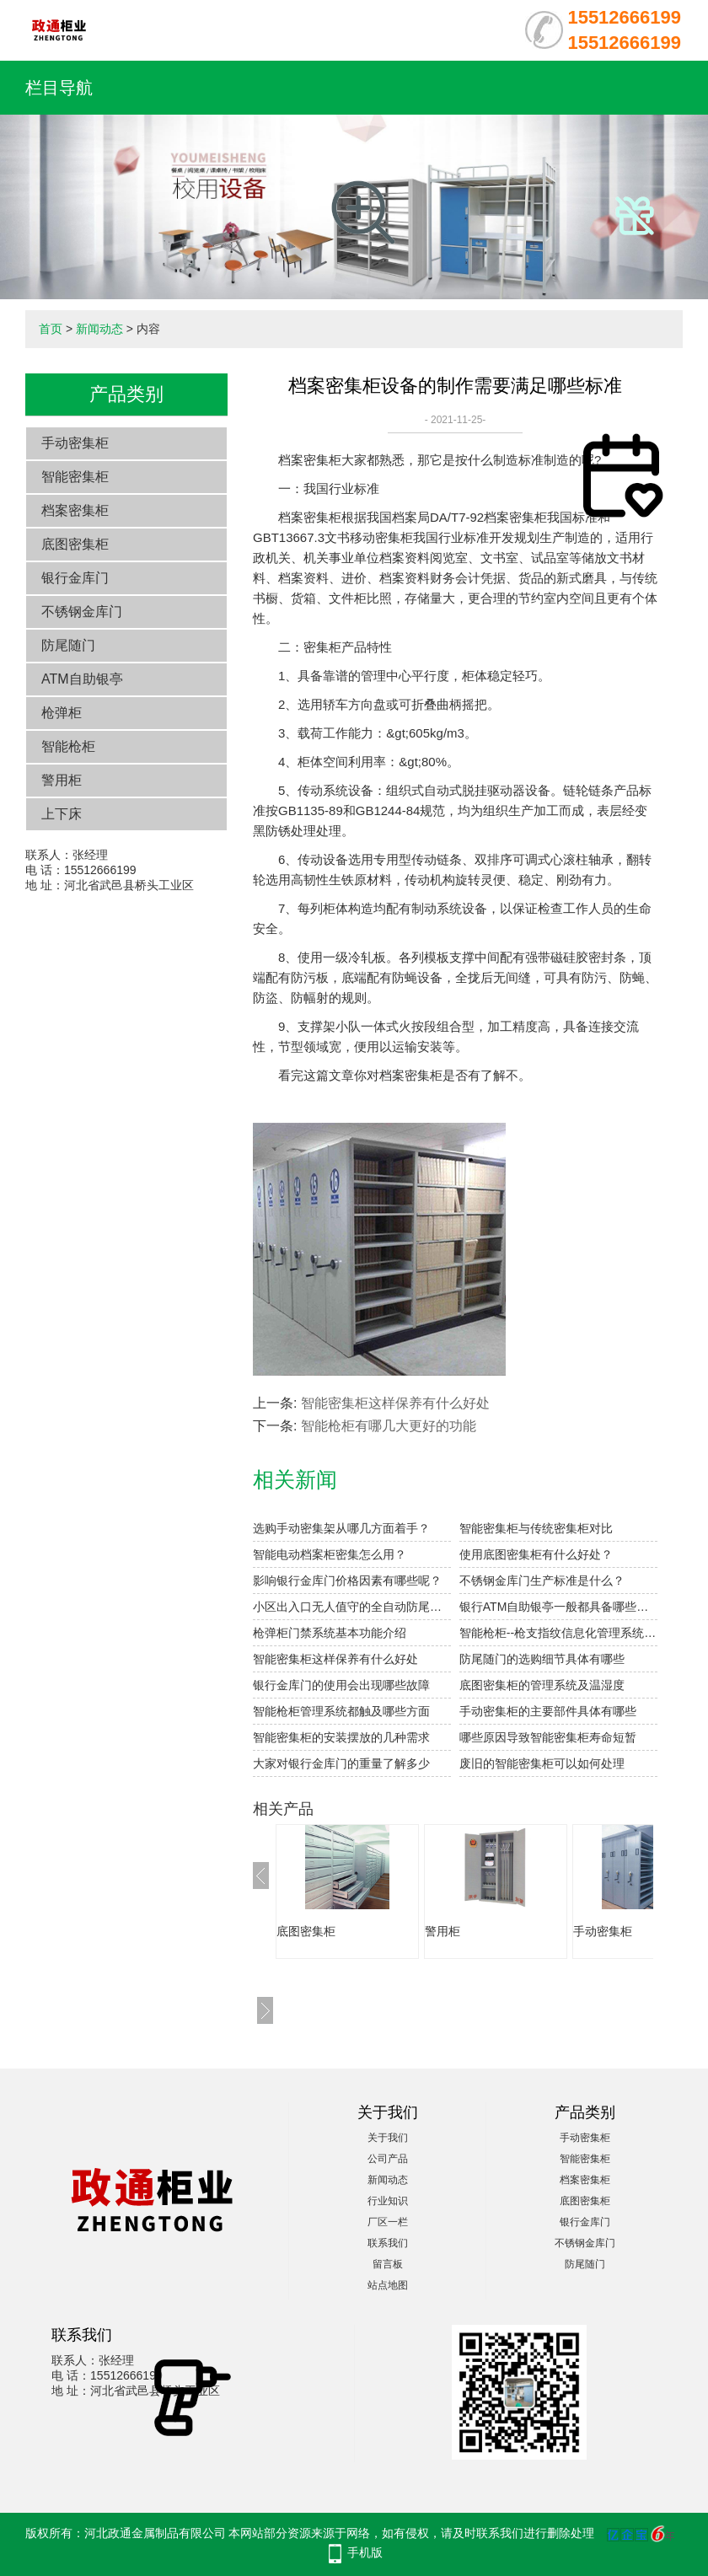 This screenshot has height=2576, width=708. What do you see at coordinates (635, 216) in the screenshot?
I see `gift or reward unavailable` at bounding box center [635, 216].